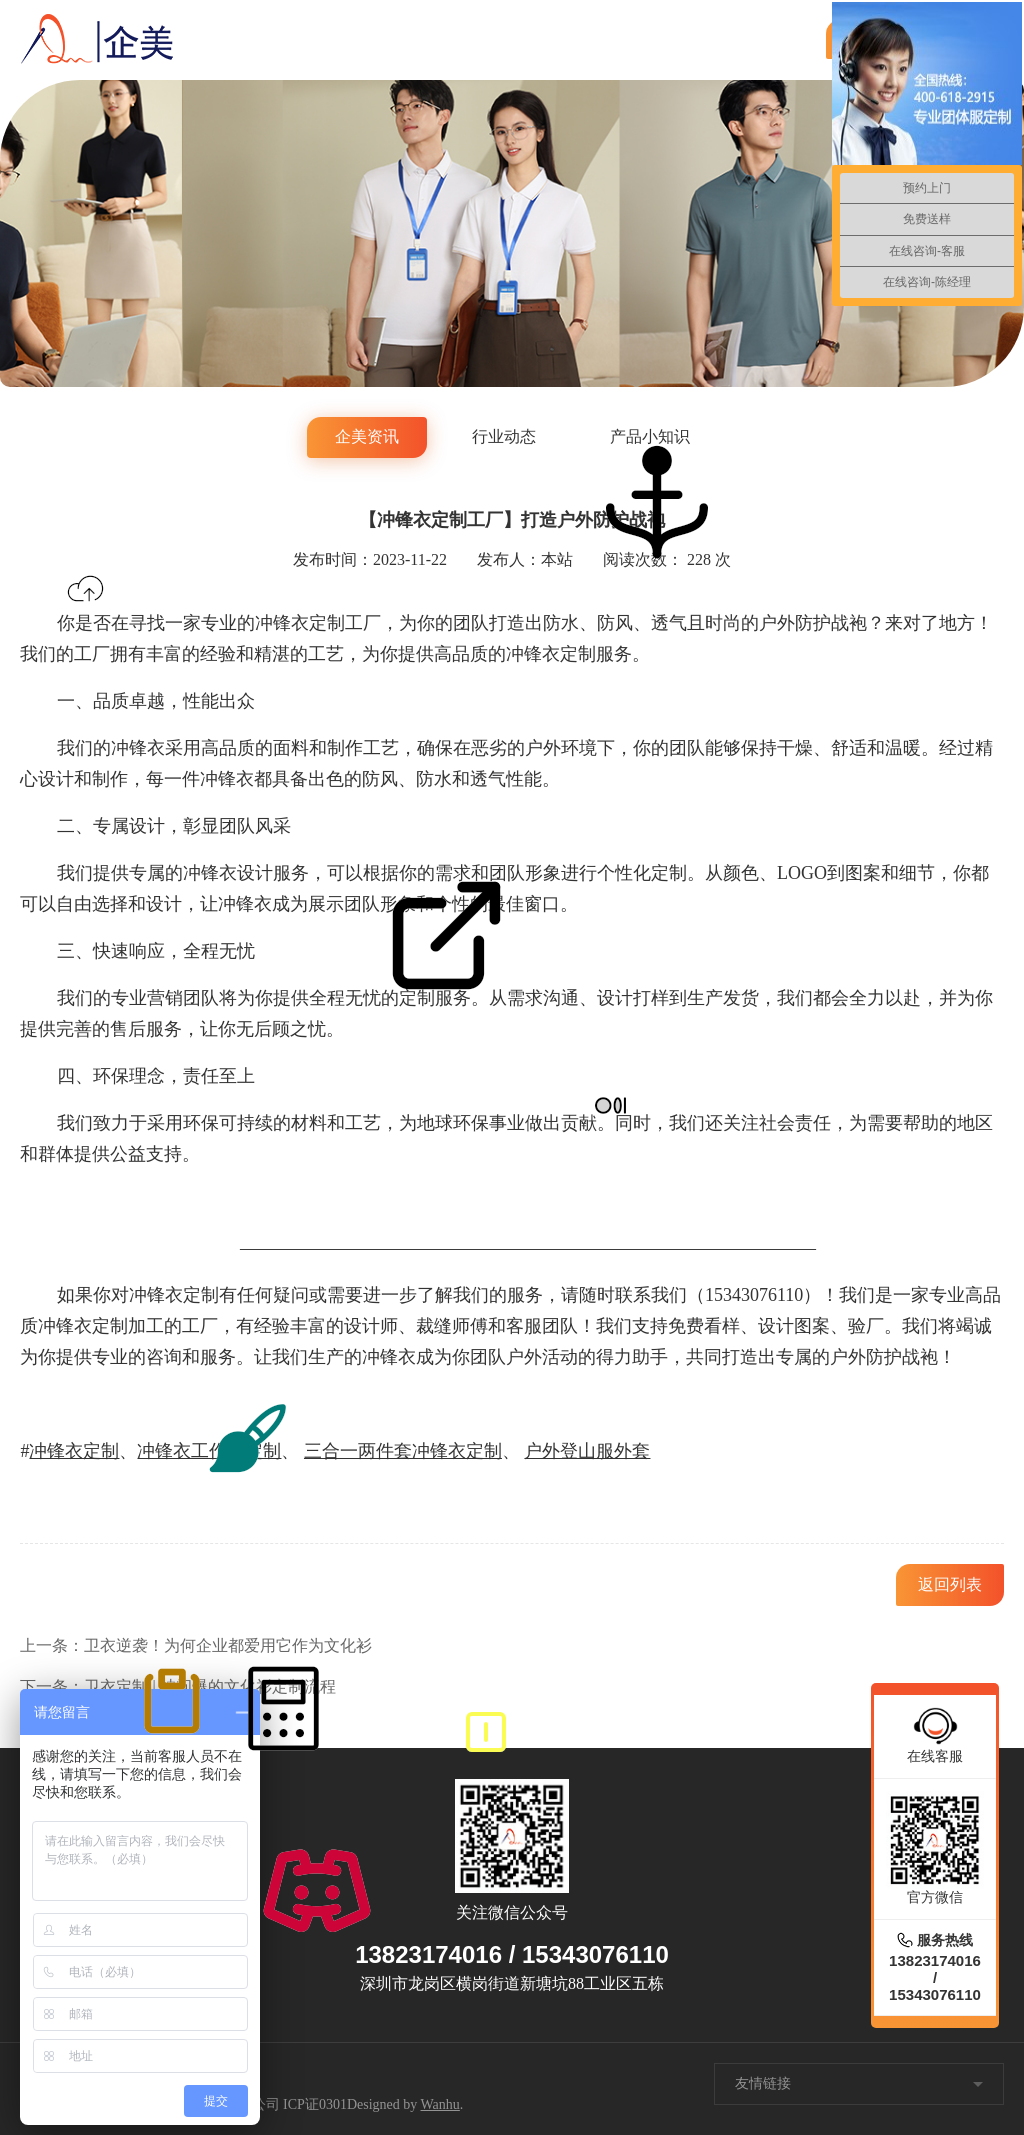 The image size is (1024, 2135). Describe the element at coordinates (250, 1439) in the screenshot. I see `access drawing or painting tools` at that location.